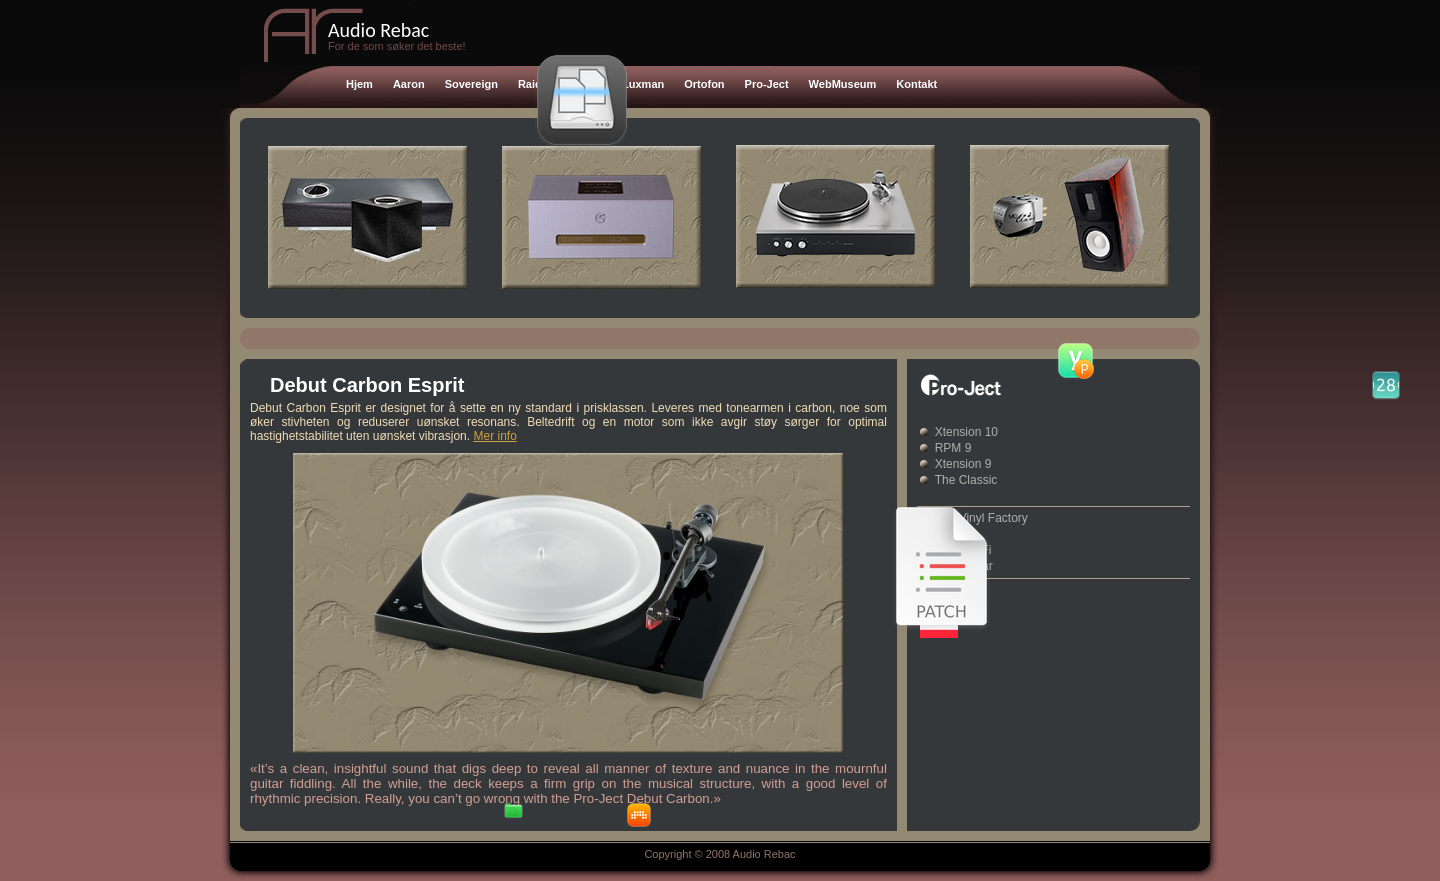 This screenshot has width=1440, height=881. I want to click on a patch or diff file containing code changes, so click(941, 568).